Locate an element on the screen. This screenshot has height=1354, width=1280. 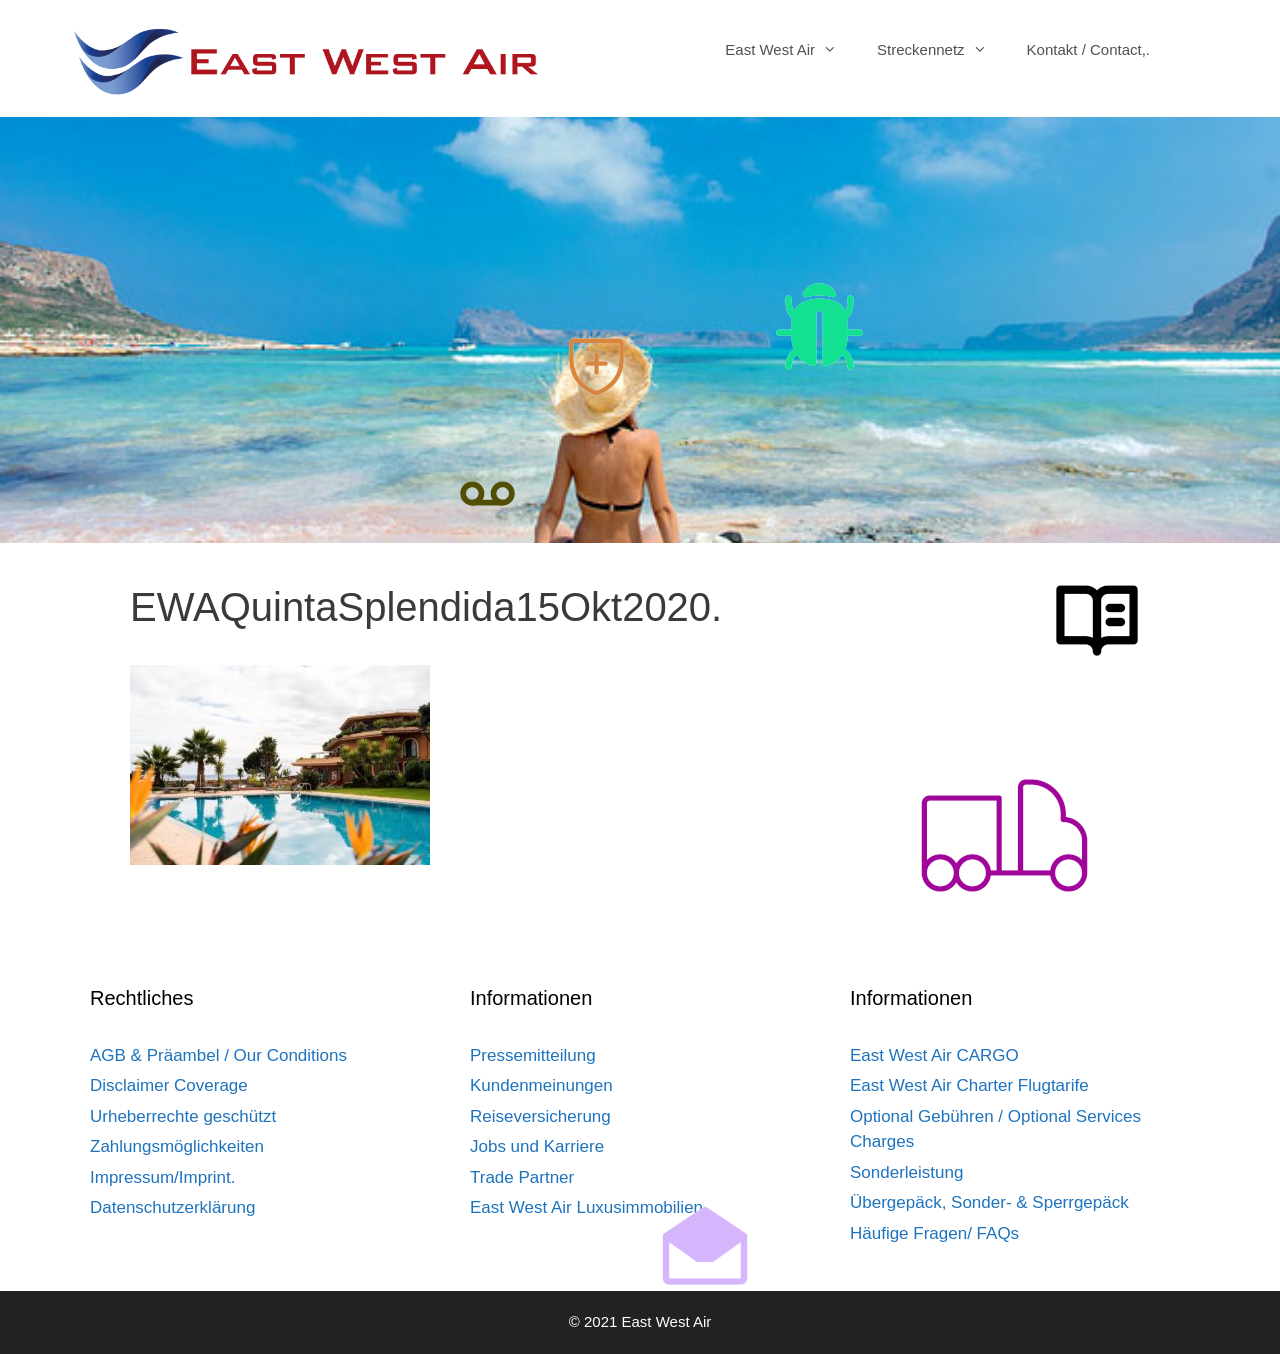
view shipping or delivery status is located at coordinates (1004, 835).